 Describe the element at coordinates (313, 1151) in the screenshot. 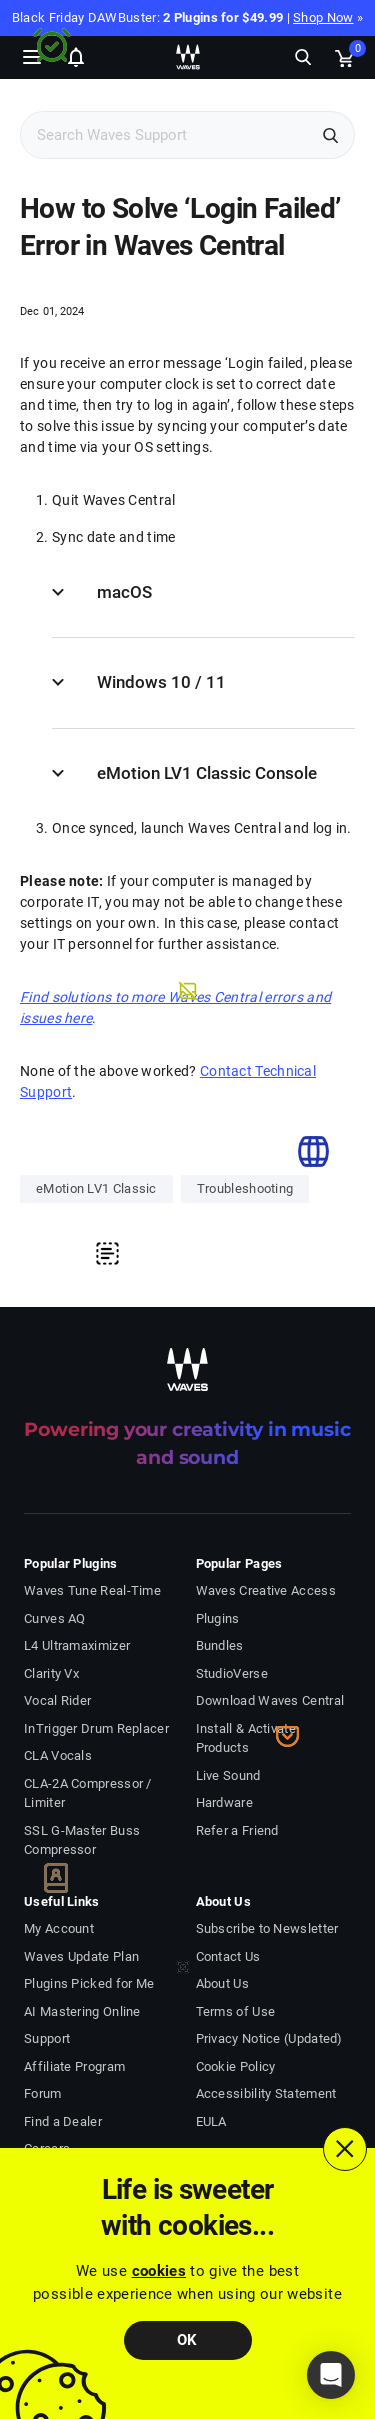

I see `view inventory or storage items` at that location.